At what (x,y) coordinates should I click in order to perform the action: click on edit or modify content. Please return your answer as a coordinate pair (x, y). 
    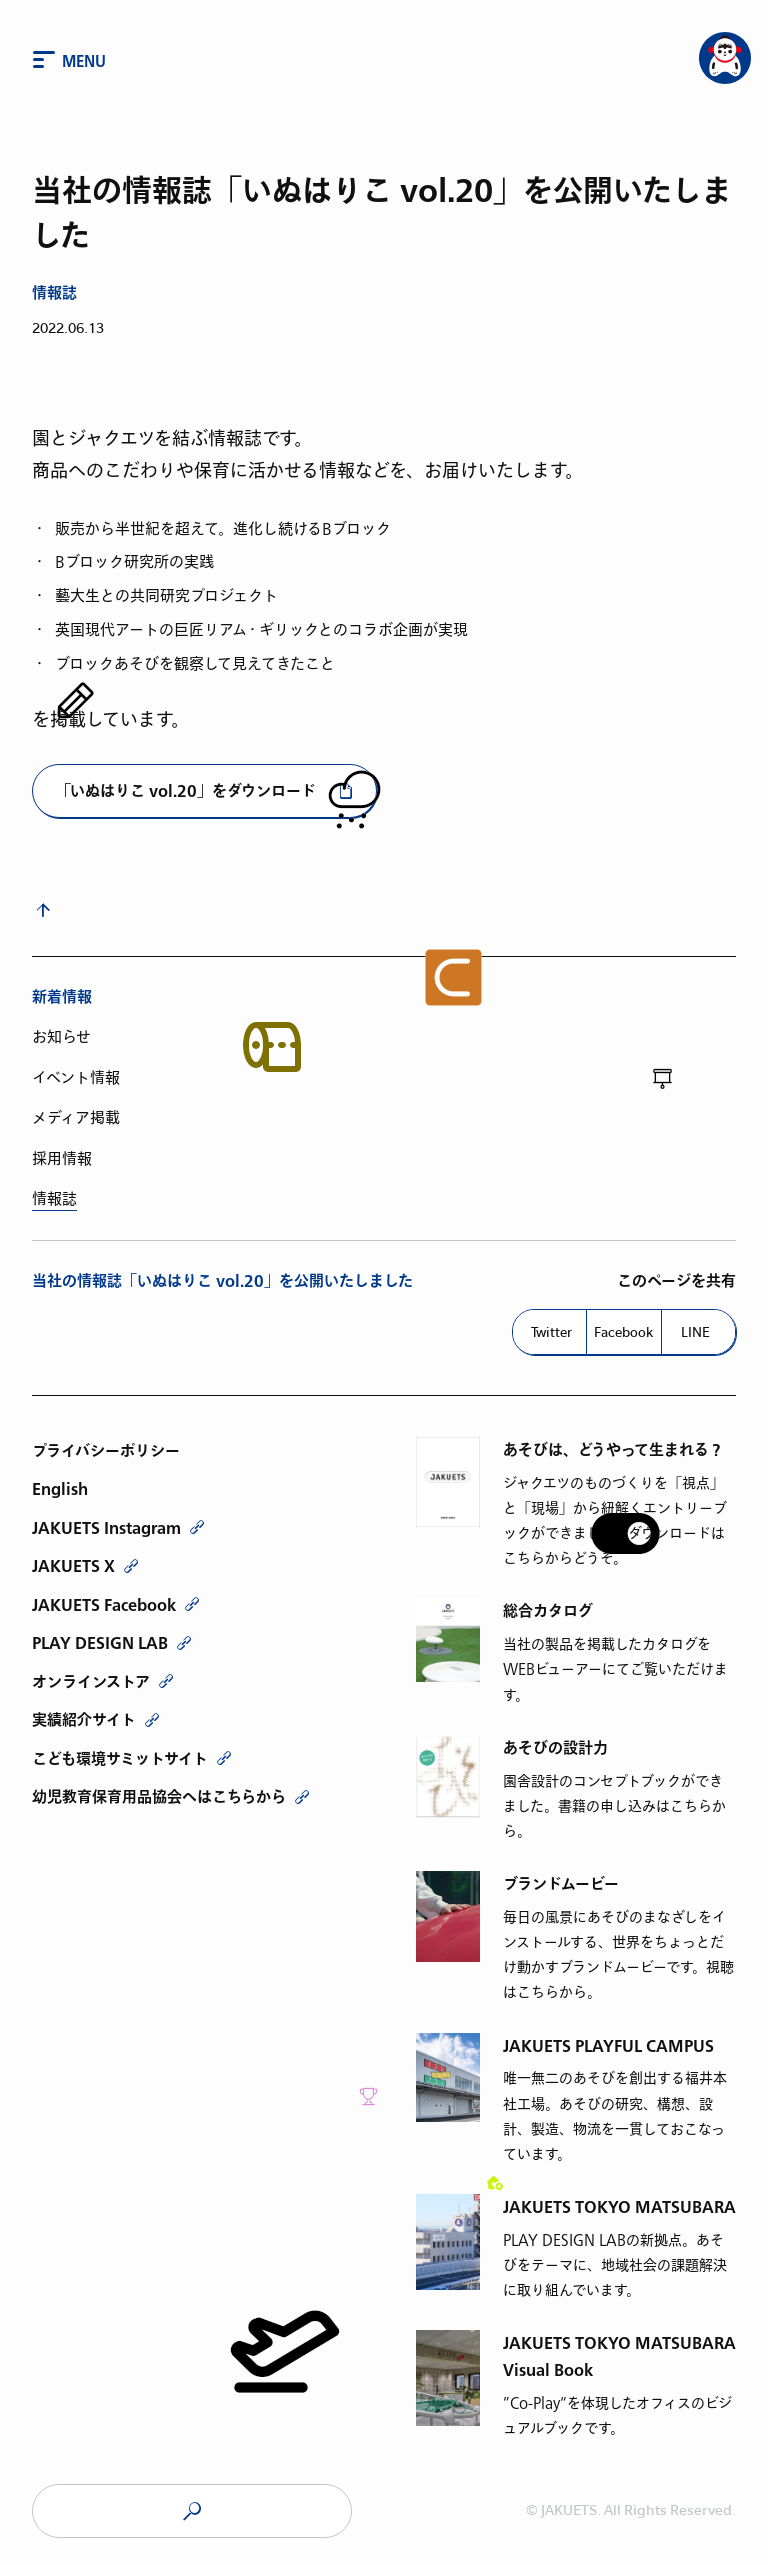
    Looking at the image, I should click on (75, 701).